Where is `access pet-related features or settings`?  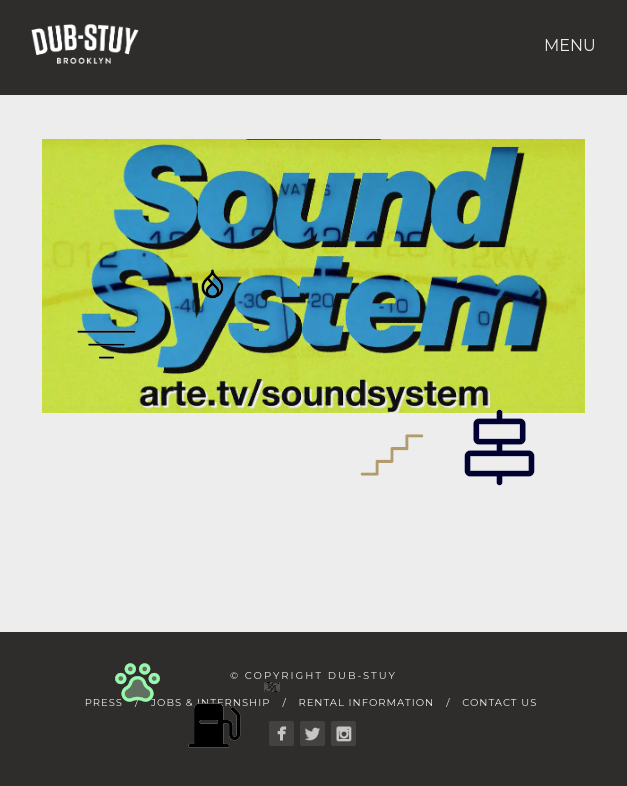 access pet-related features or settings is located at coordinates (137, 682).